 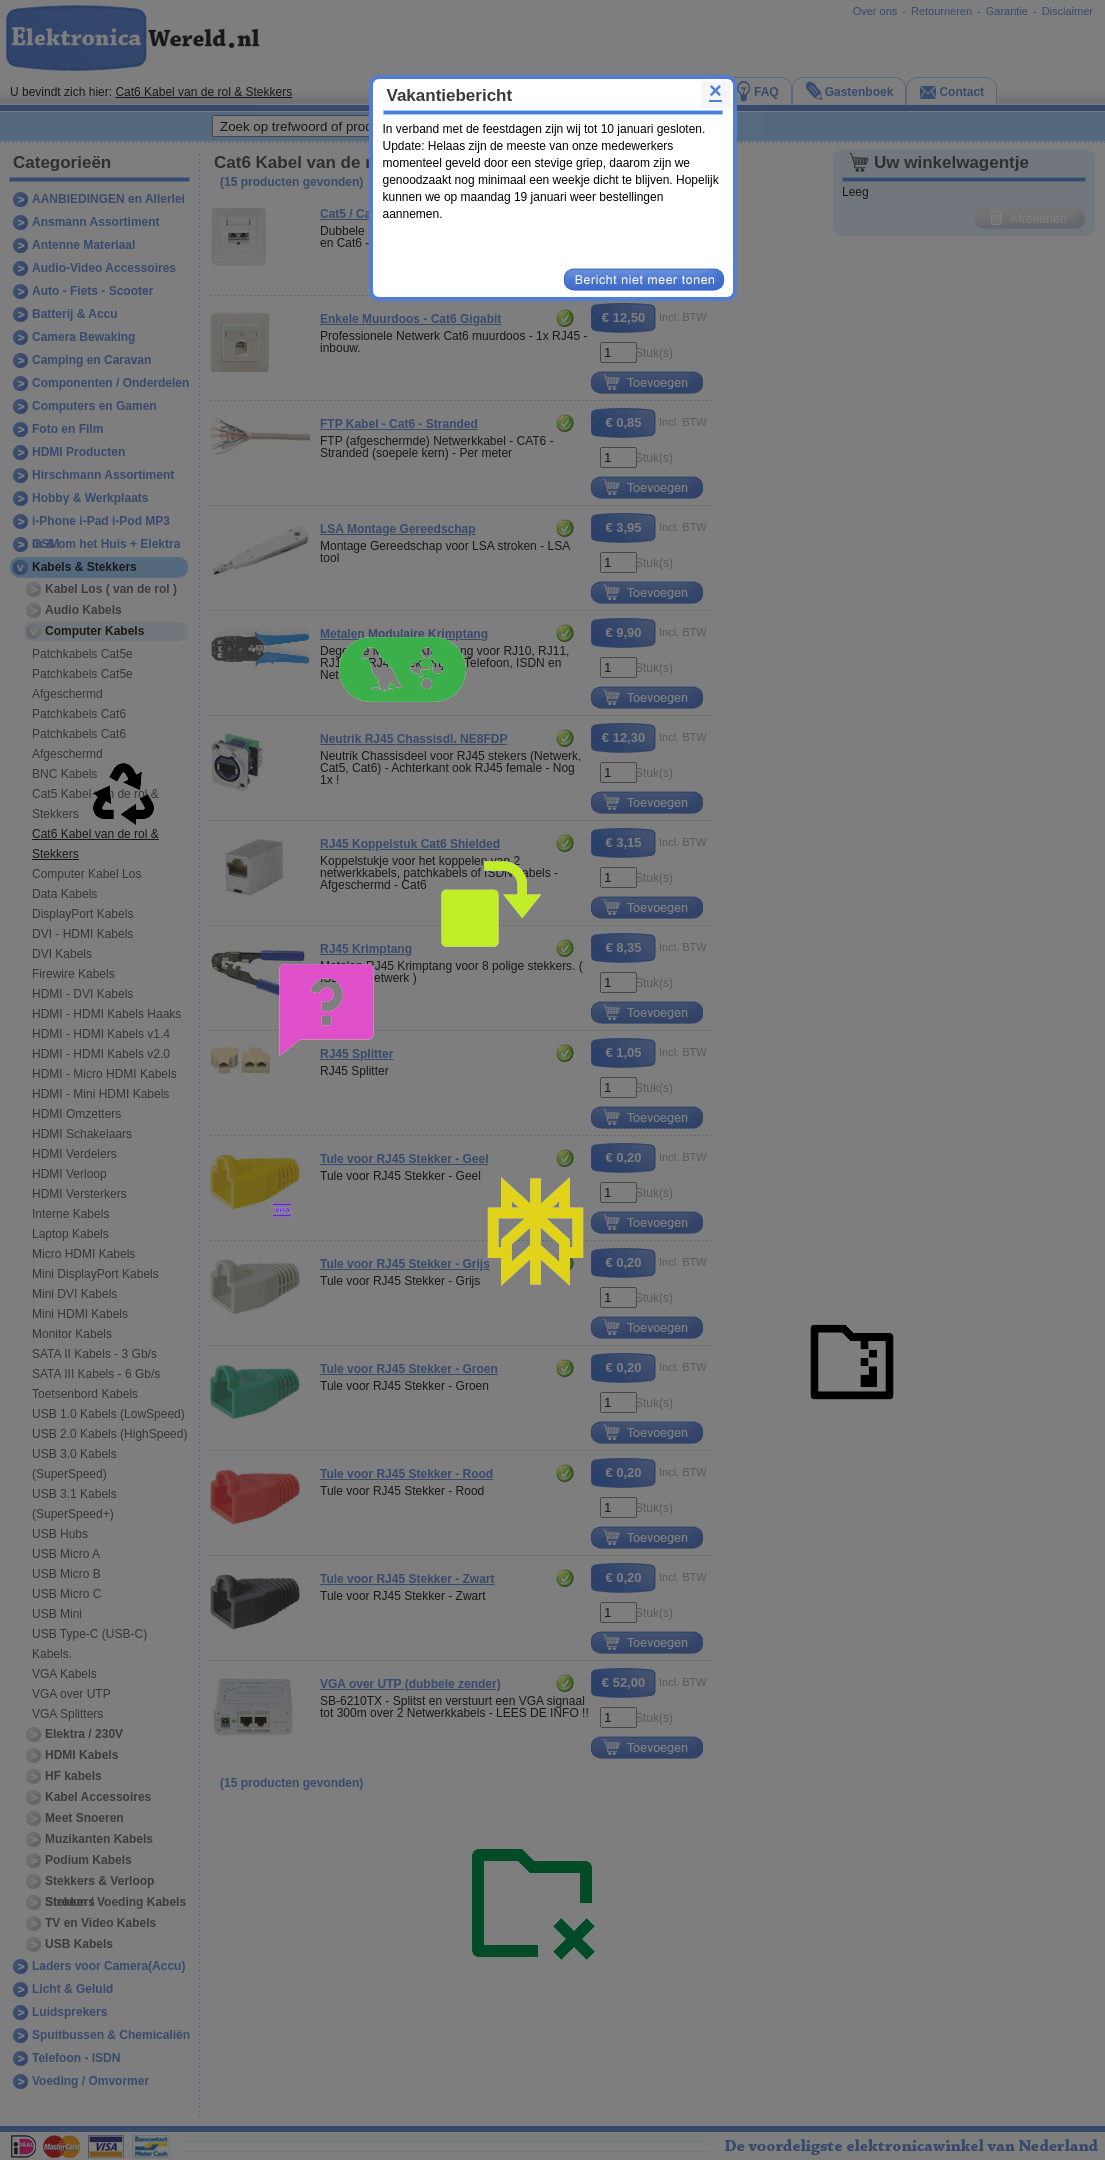 I want to click on open perplexity ai app, so click(x=535, y=1231).